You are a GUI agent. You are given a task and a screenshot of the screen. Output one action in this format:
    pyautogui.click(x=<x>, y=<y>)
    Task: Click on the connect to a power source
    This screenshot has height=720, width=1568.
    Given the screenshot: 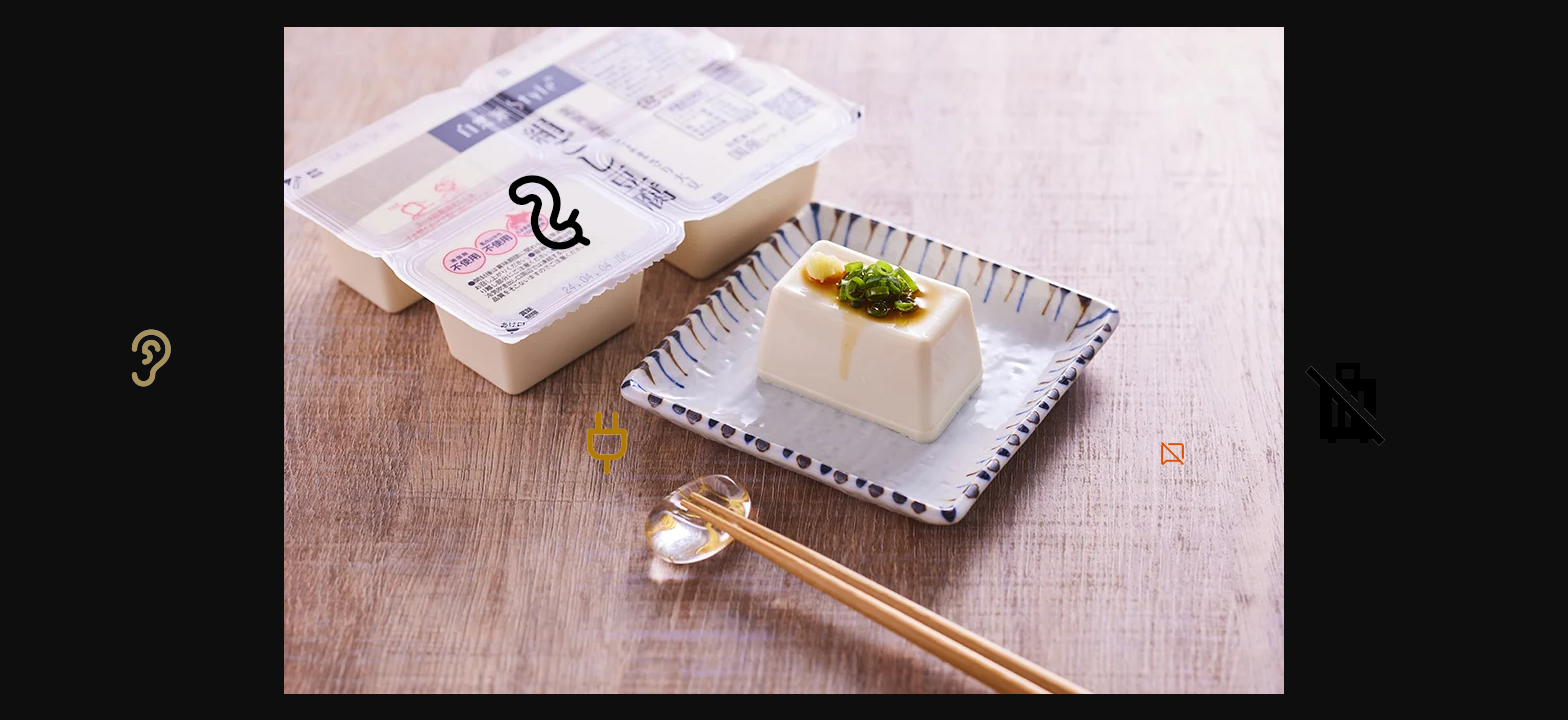 What is the action you would take?
    pyautogui.click(x=607, y=443)
    